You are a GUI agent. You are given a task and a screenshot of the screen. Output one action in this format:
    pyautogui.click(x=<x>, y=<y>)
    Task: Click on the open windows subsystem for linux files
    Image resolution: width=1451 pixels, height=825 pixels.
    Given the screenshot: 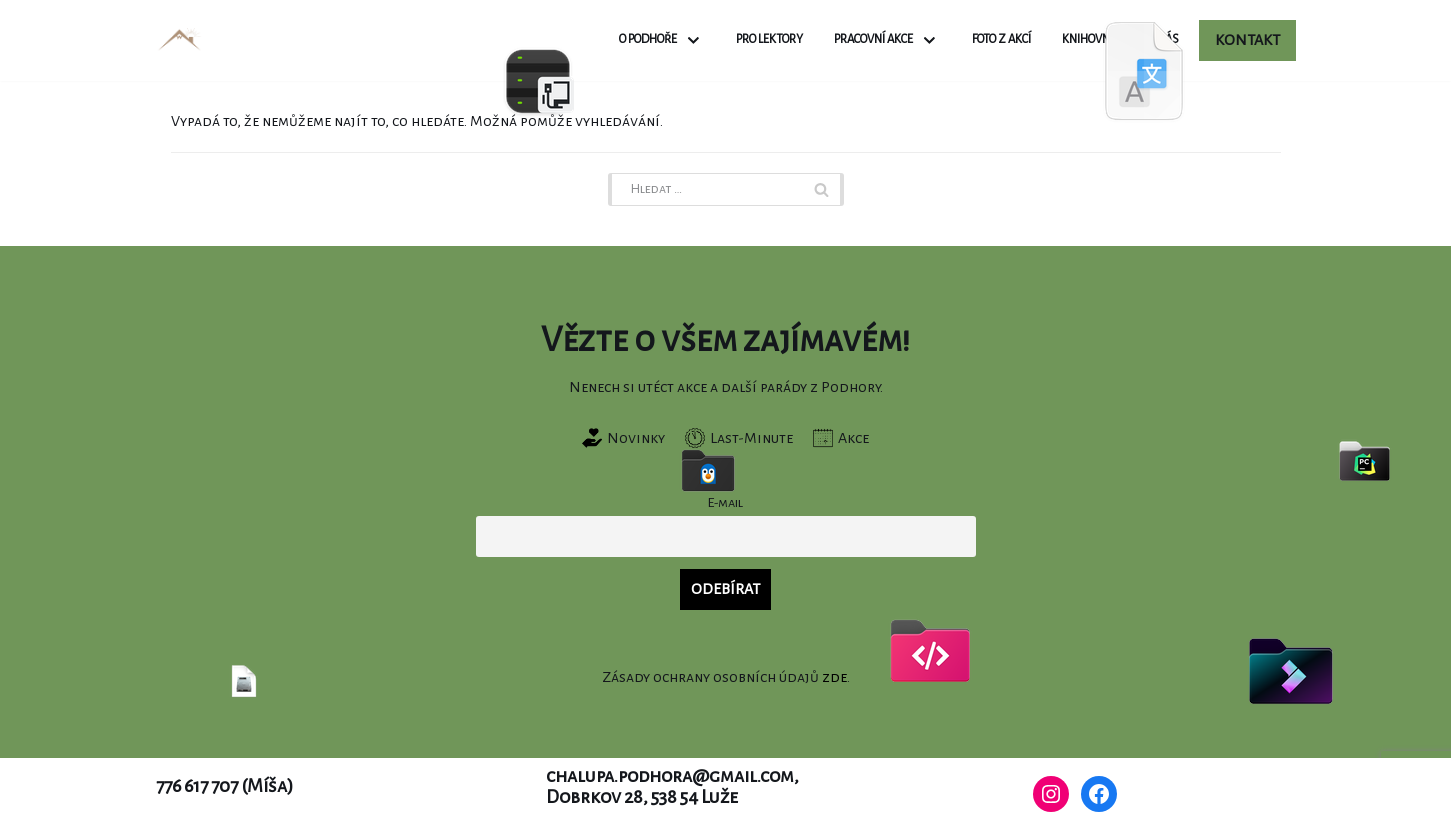 What is the action you would take?
    pyautogui.click(x=708, y=472)
    